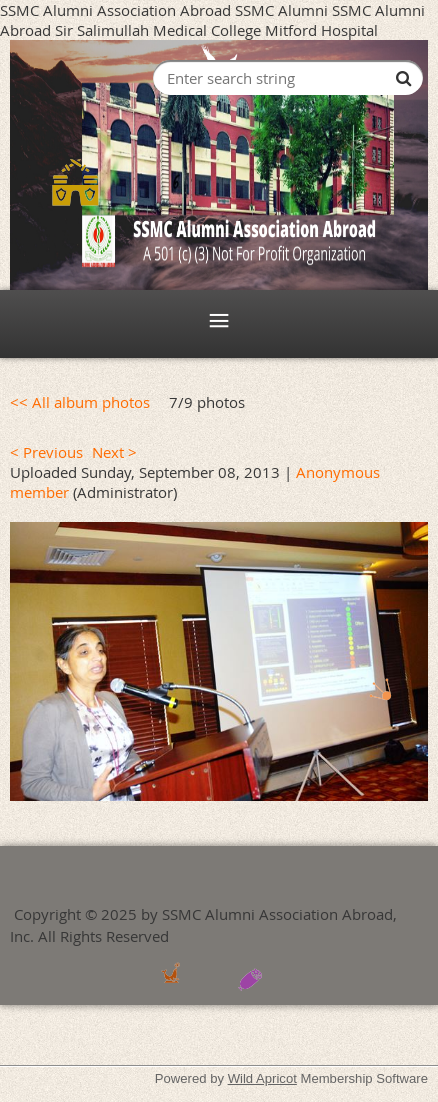 The width and height of the screenshot is (438, 1102). What do you see at coordinates (250, 980) in the screenshot?
I see `browse sausage or deli meat options` at bounding box center [250, 980].